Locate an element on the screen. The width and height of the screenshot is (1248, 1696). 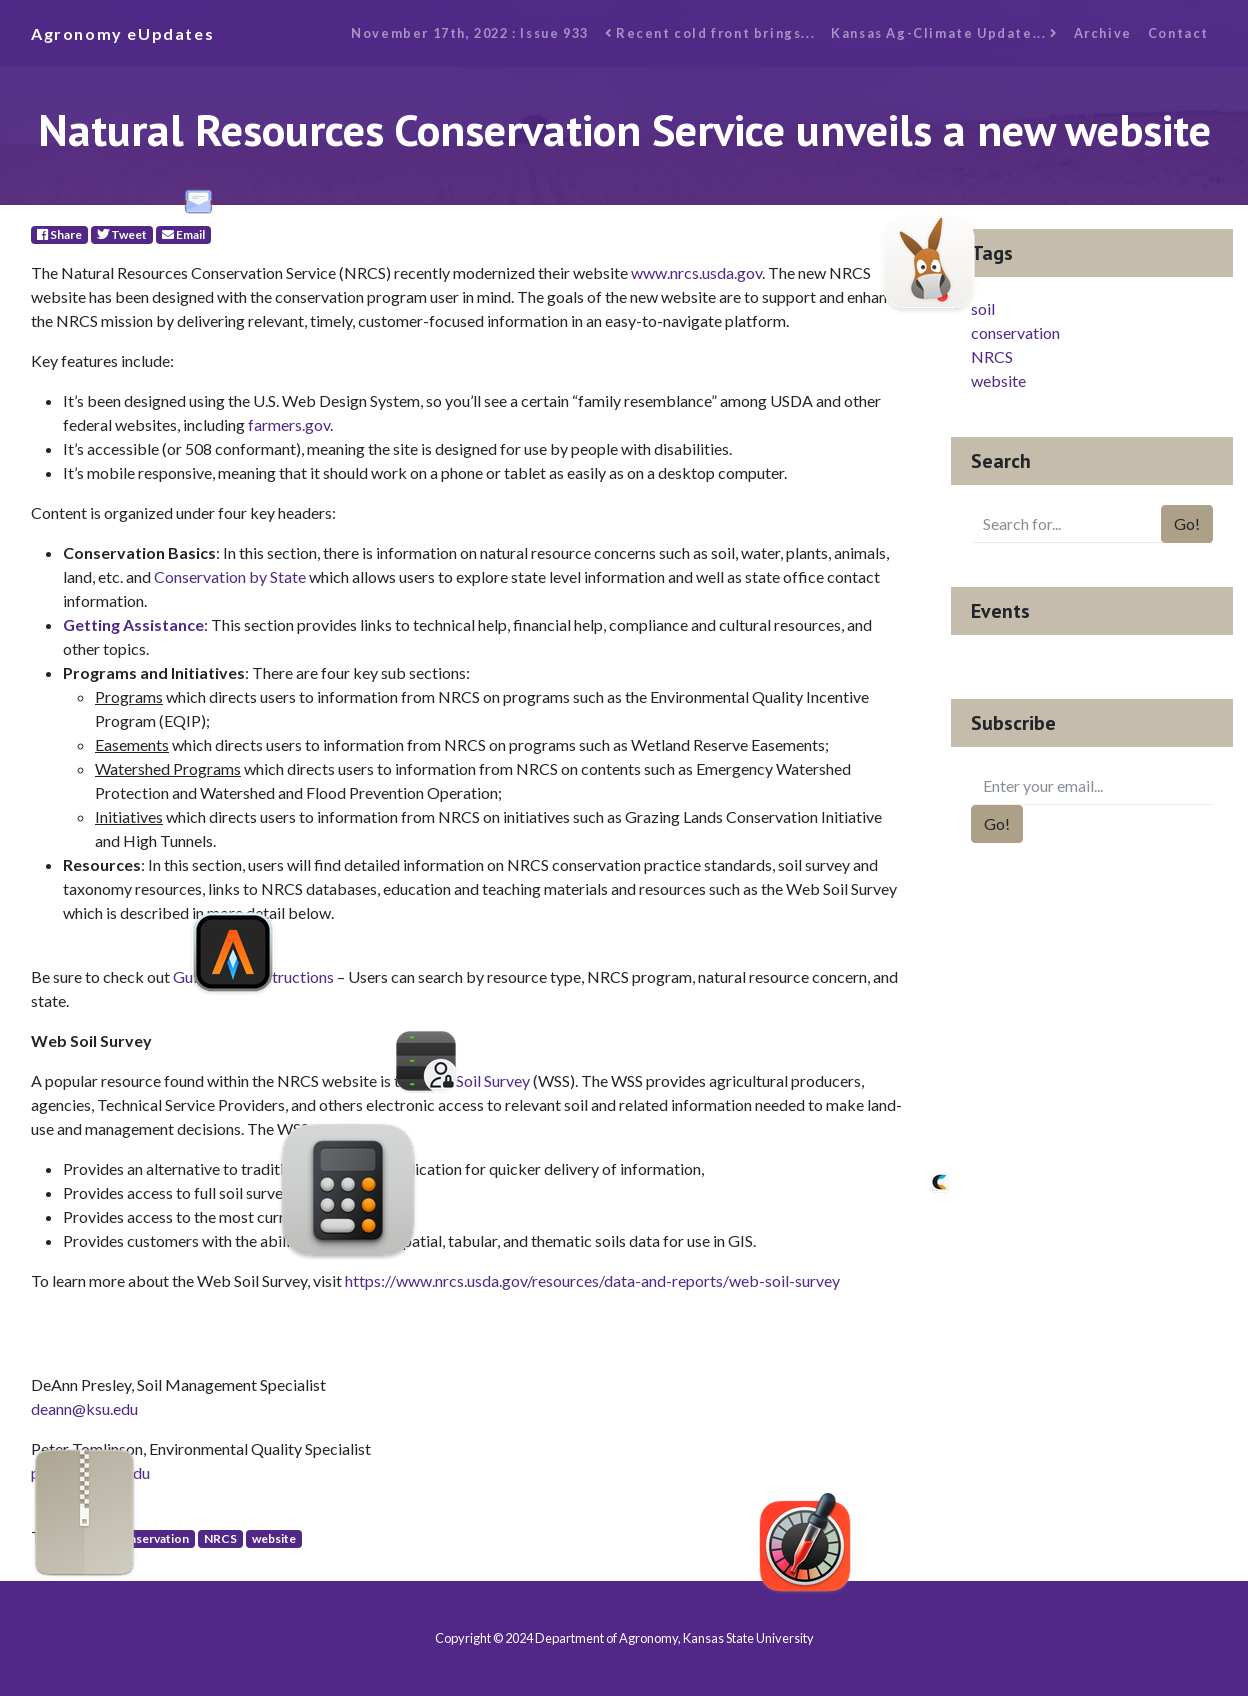
open calligra gemini app is located at coordinates (940, 1182).